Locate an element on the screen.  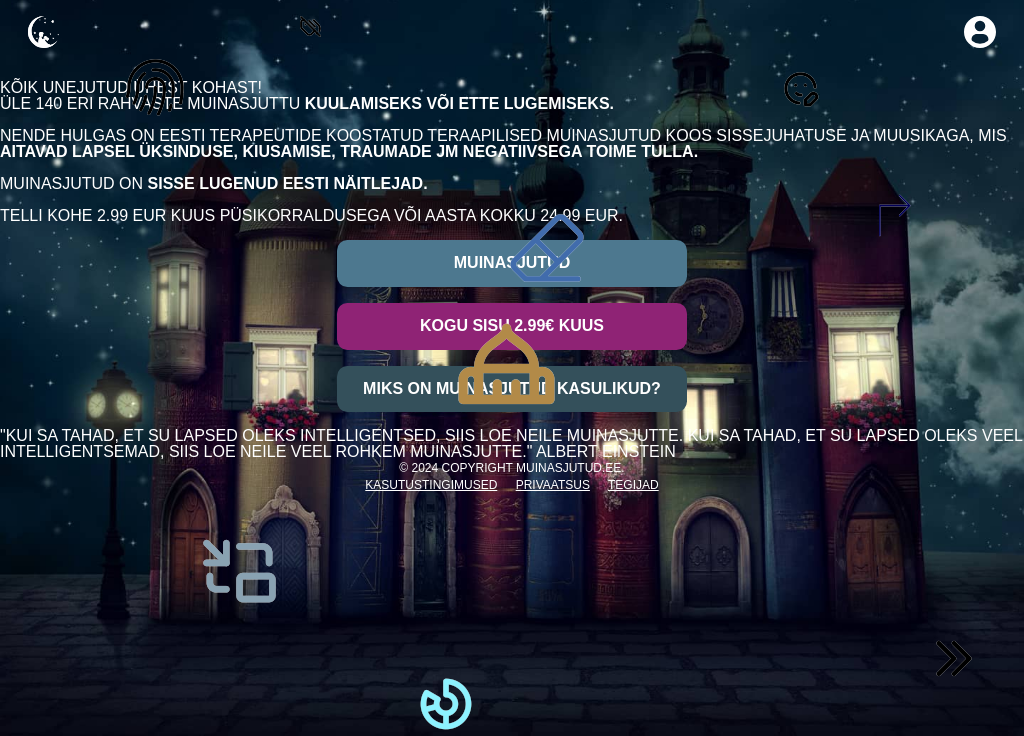
authenticate with biometric fingerprint is located at coordinates (155, 87).